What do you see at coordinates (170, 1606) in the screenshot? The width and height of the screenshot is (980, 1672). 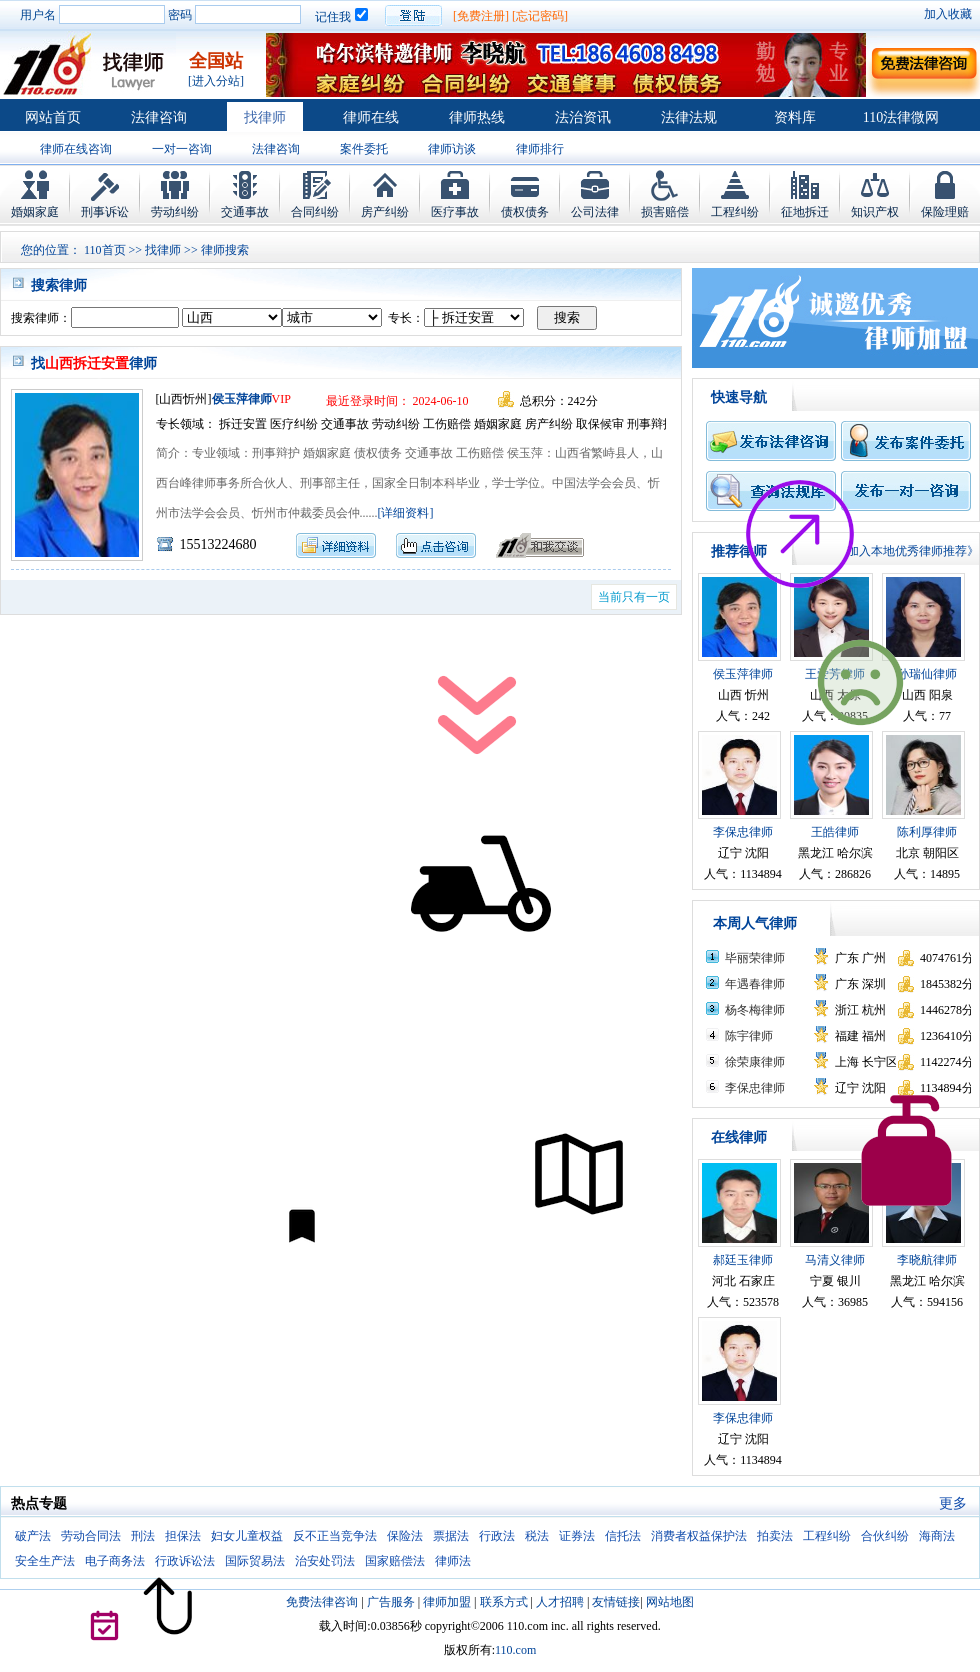 I see `undo or go back to previous state` at bounding box center [170, 1606].